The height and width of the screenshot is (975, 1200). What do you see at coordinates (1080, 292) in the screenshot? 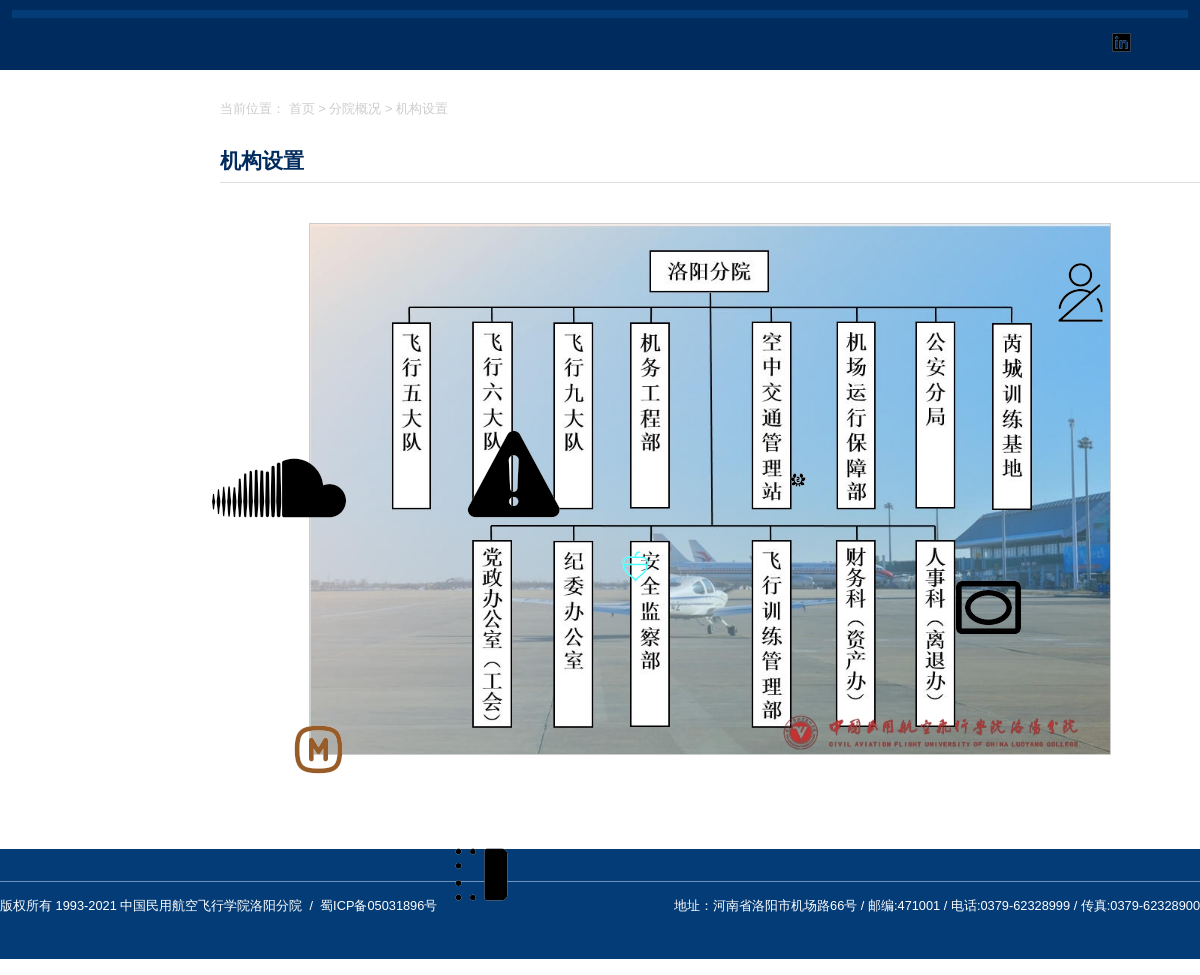
I see `fasten seatbelt reminder` at bounding box center [1080, 292].